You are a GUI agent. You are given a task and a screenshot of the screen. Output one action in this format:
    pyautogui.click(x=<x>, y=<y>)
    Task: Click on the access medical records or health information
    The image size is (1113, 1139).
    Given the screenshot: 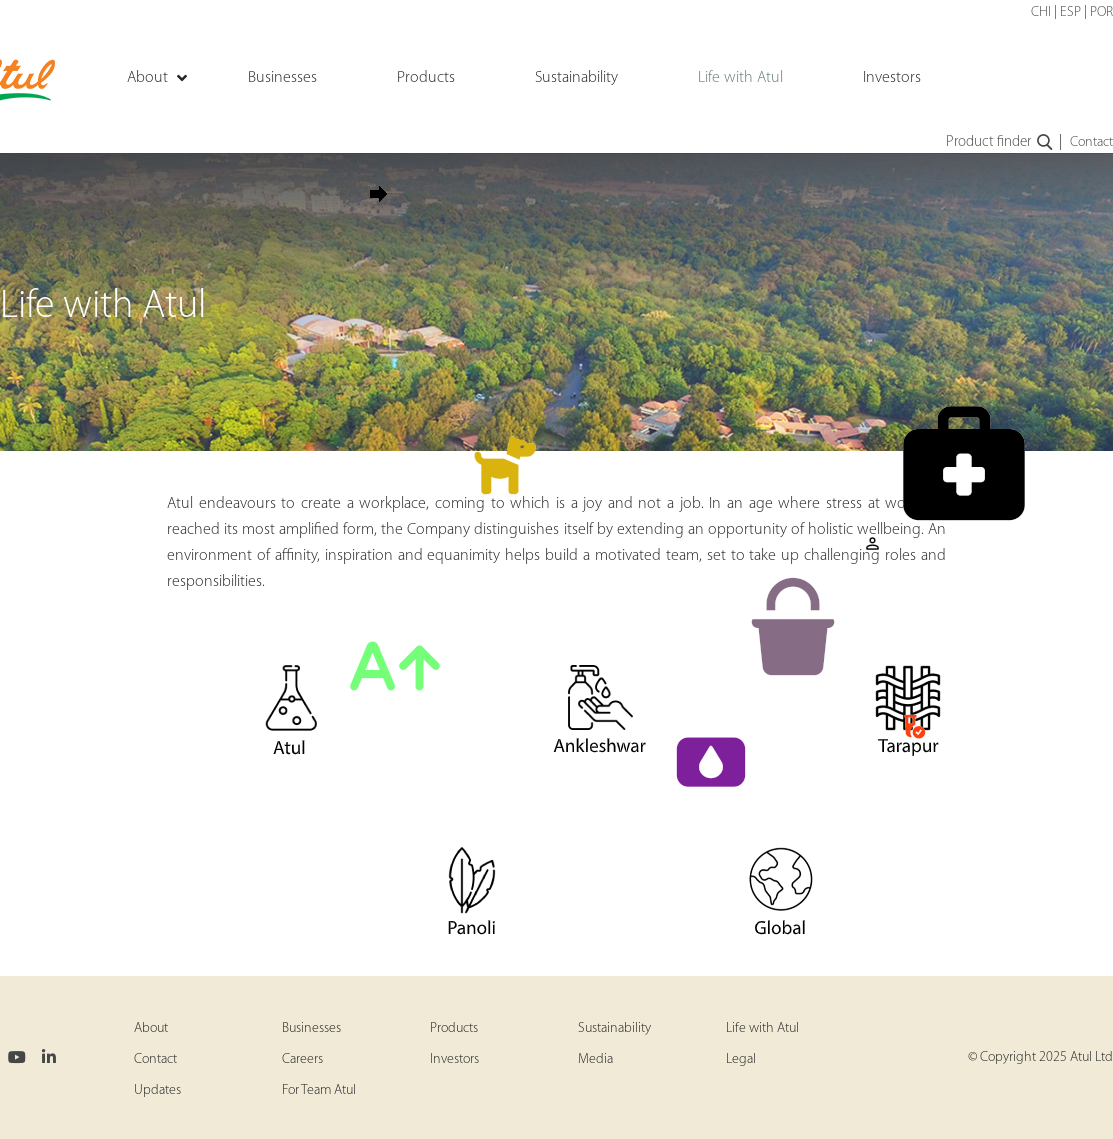 What is the action you would take?
    pyautogui.click(x=964, y=467)
    